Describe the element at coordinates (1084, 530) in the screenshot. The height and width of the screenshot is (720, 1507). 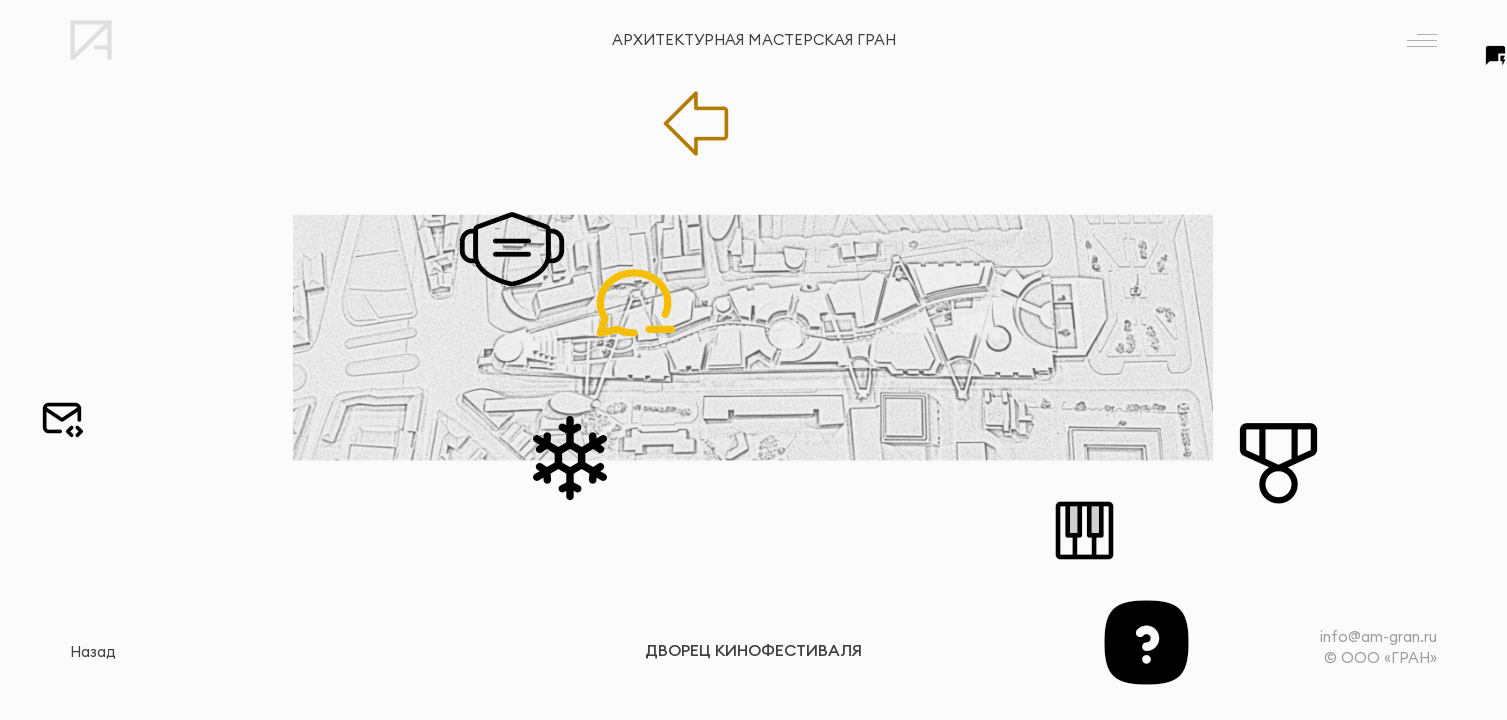
I see `open music or piano app` at that location.